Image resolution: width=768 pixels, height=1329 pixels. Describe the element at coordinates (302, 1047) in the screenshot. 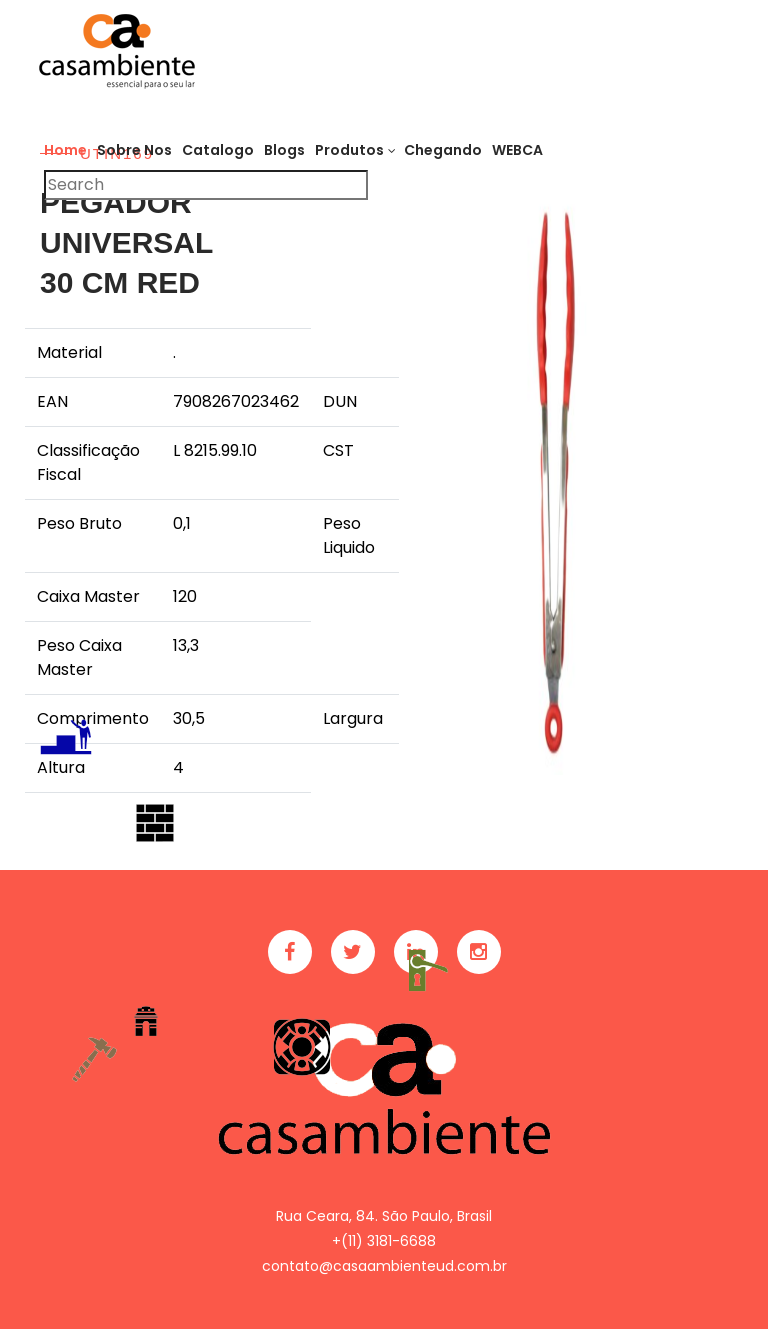

I see `abstract game achievement or badge icon` at that location.